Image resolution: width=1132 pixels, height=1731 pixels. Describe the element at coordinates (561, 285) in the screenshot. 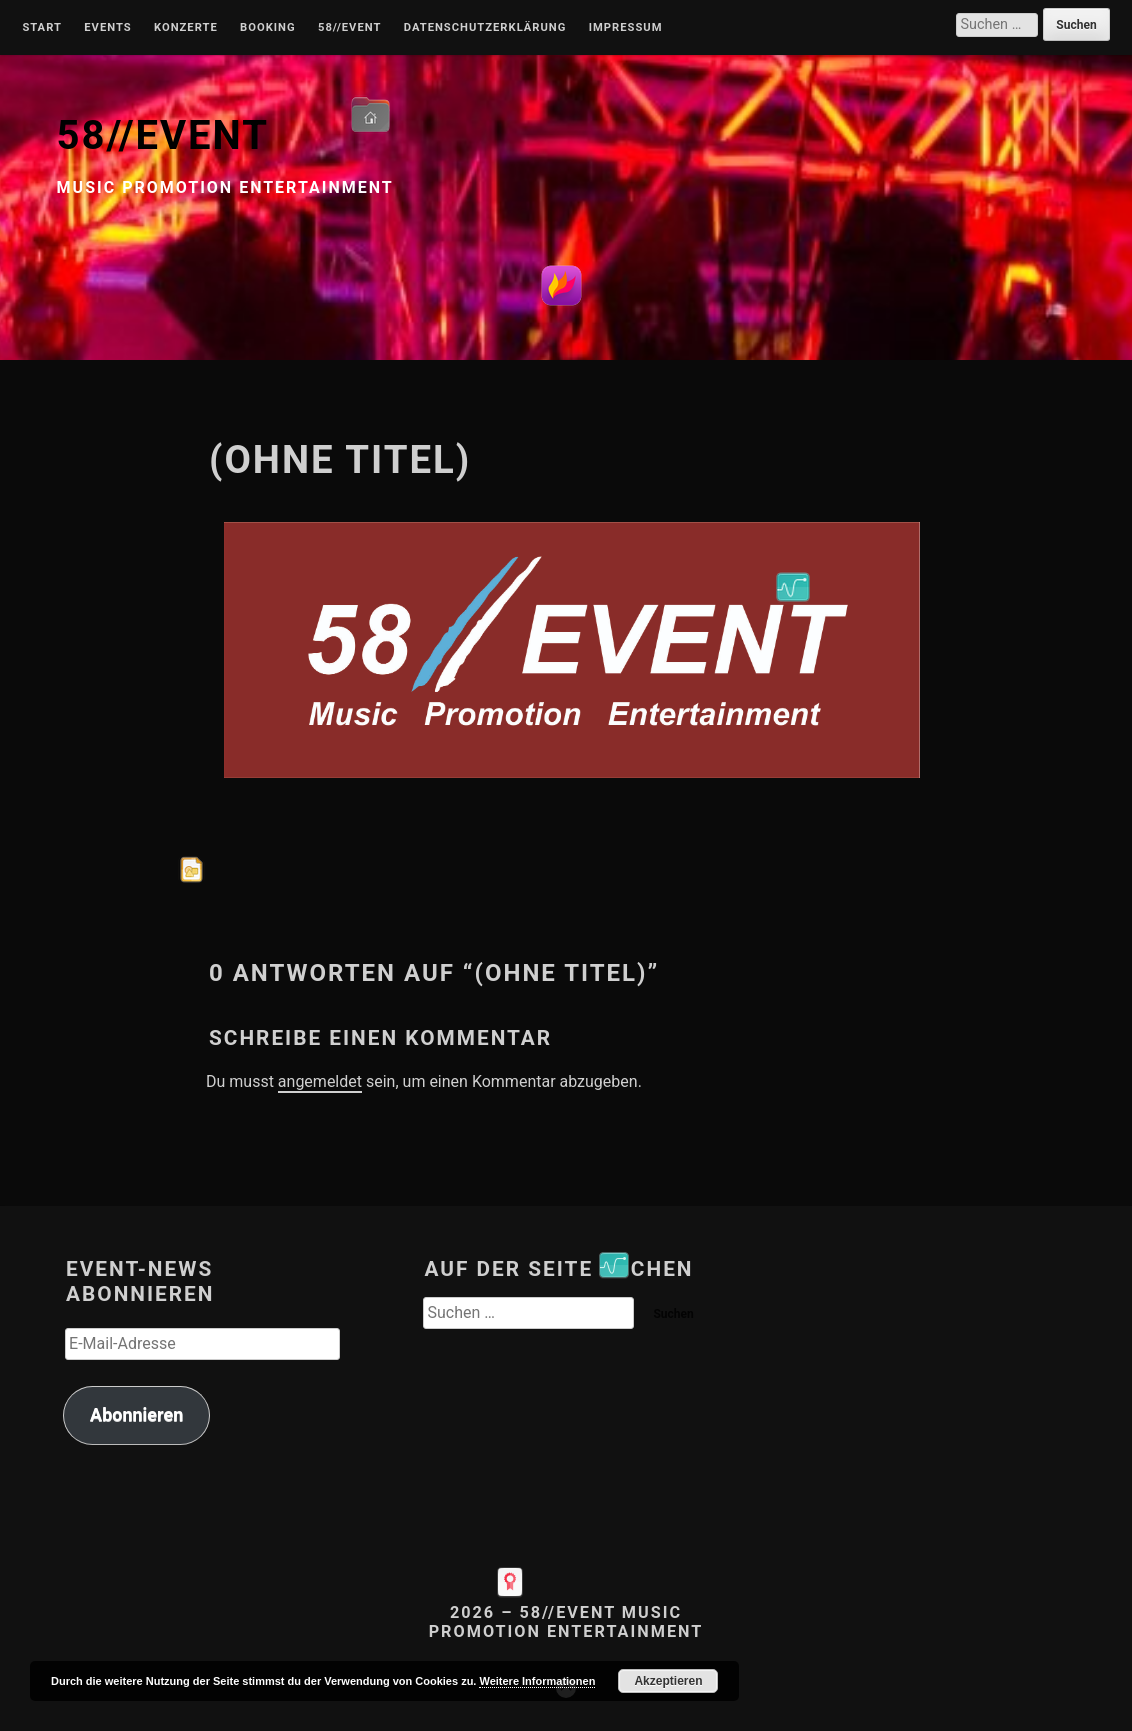

I see `open flameshot screenshot tool` at that location.